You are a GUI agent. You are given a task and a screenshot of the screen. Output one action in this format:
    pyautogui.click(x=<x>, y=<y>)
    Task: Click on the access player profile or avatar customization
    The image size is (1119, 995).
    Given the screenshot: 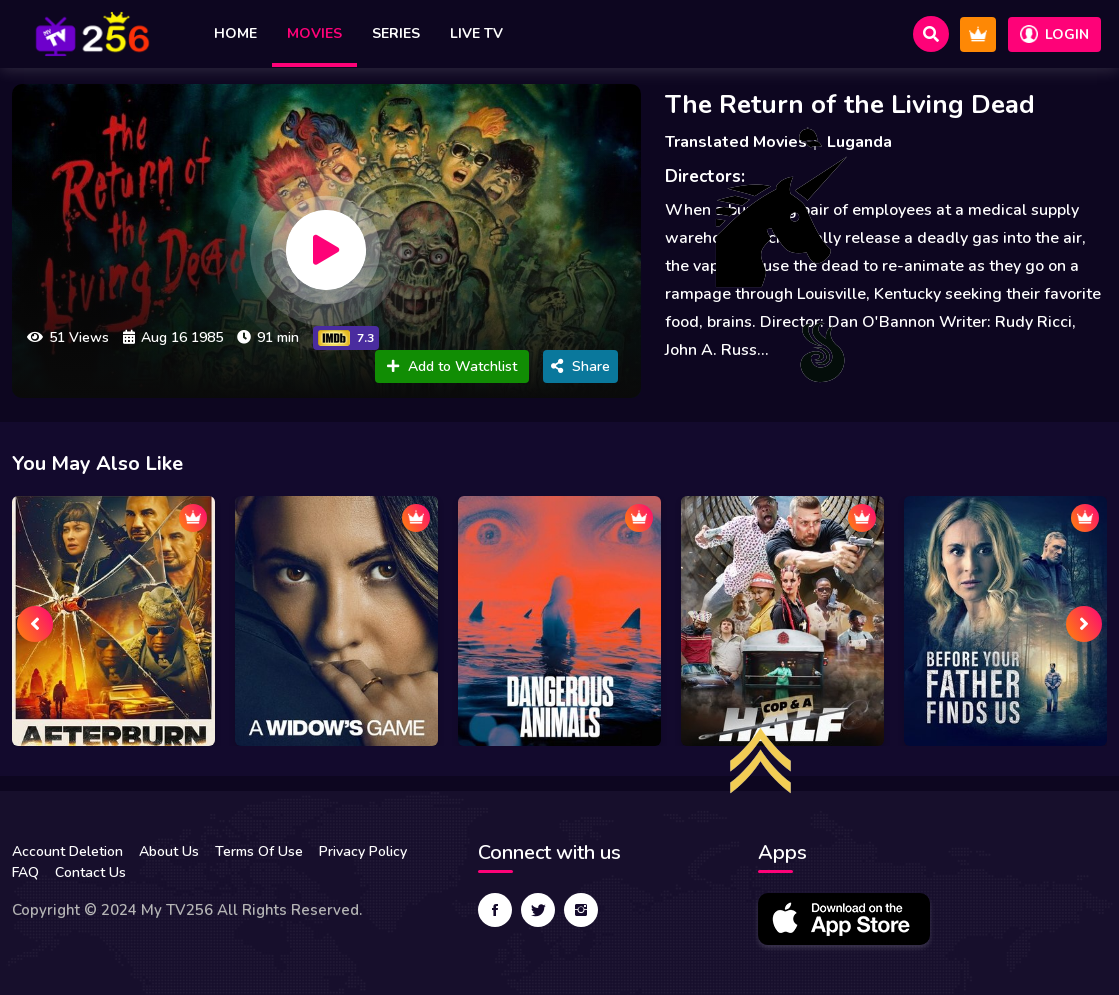 What is the action you would take?
    pyautogui.click(x=810, y=137)
    